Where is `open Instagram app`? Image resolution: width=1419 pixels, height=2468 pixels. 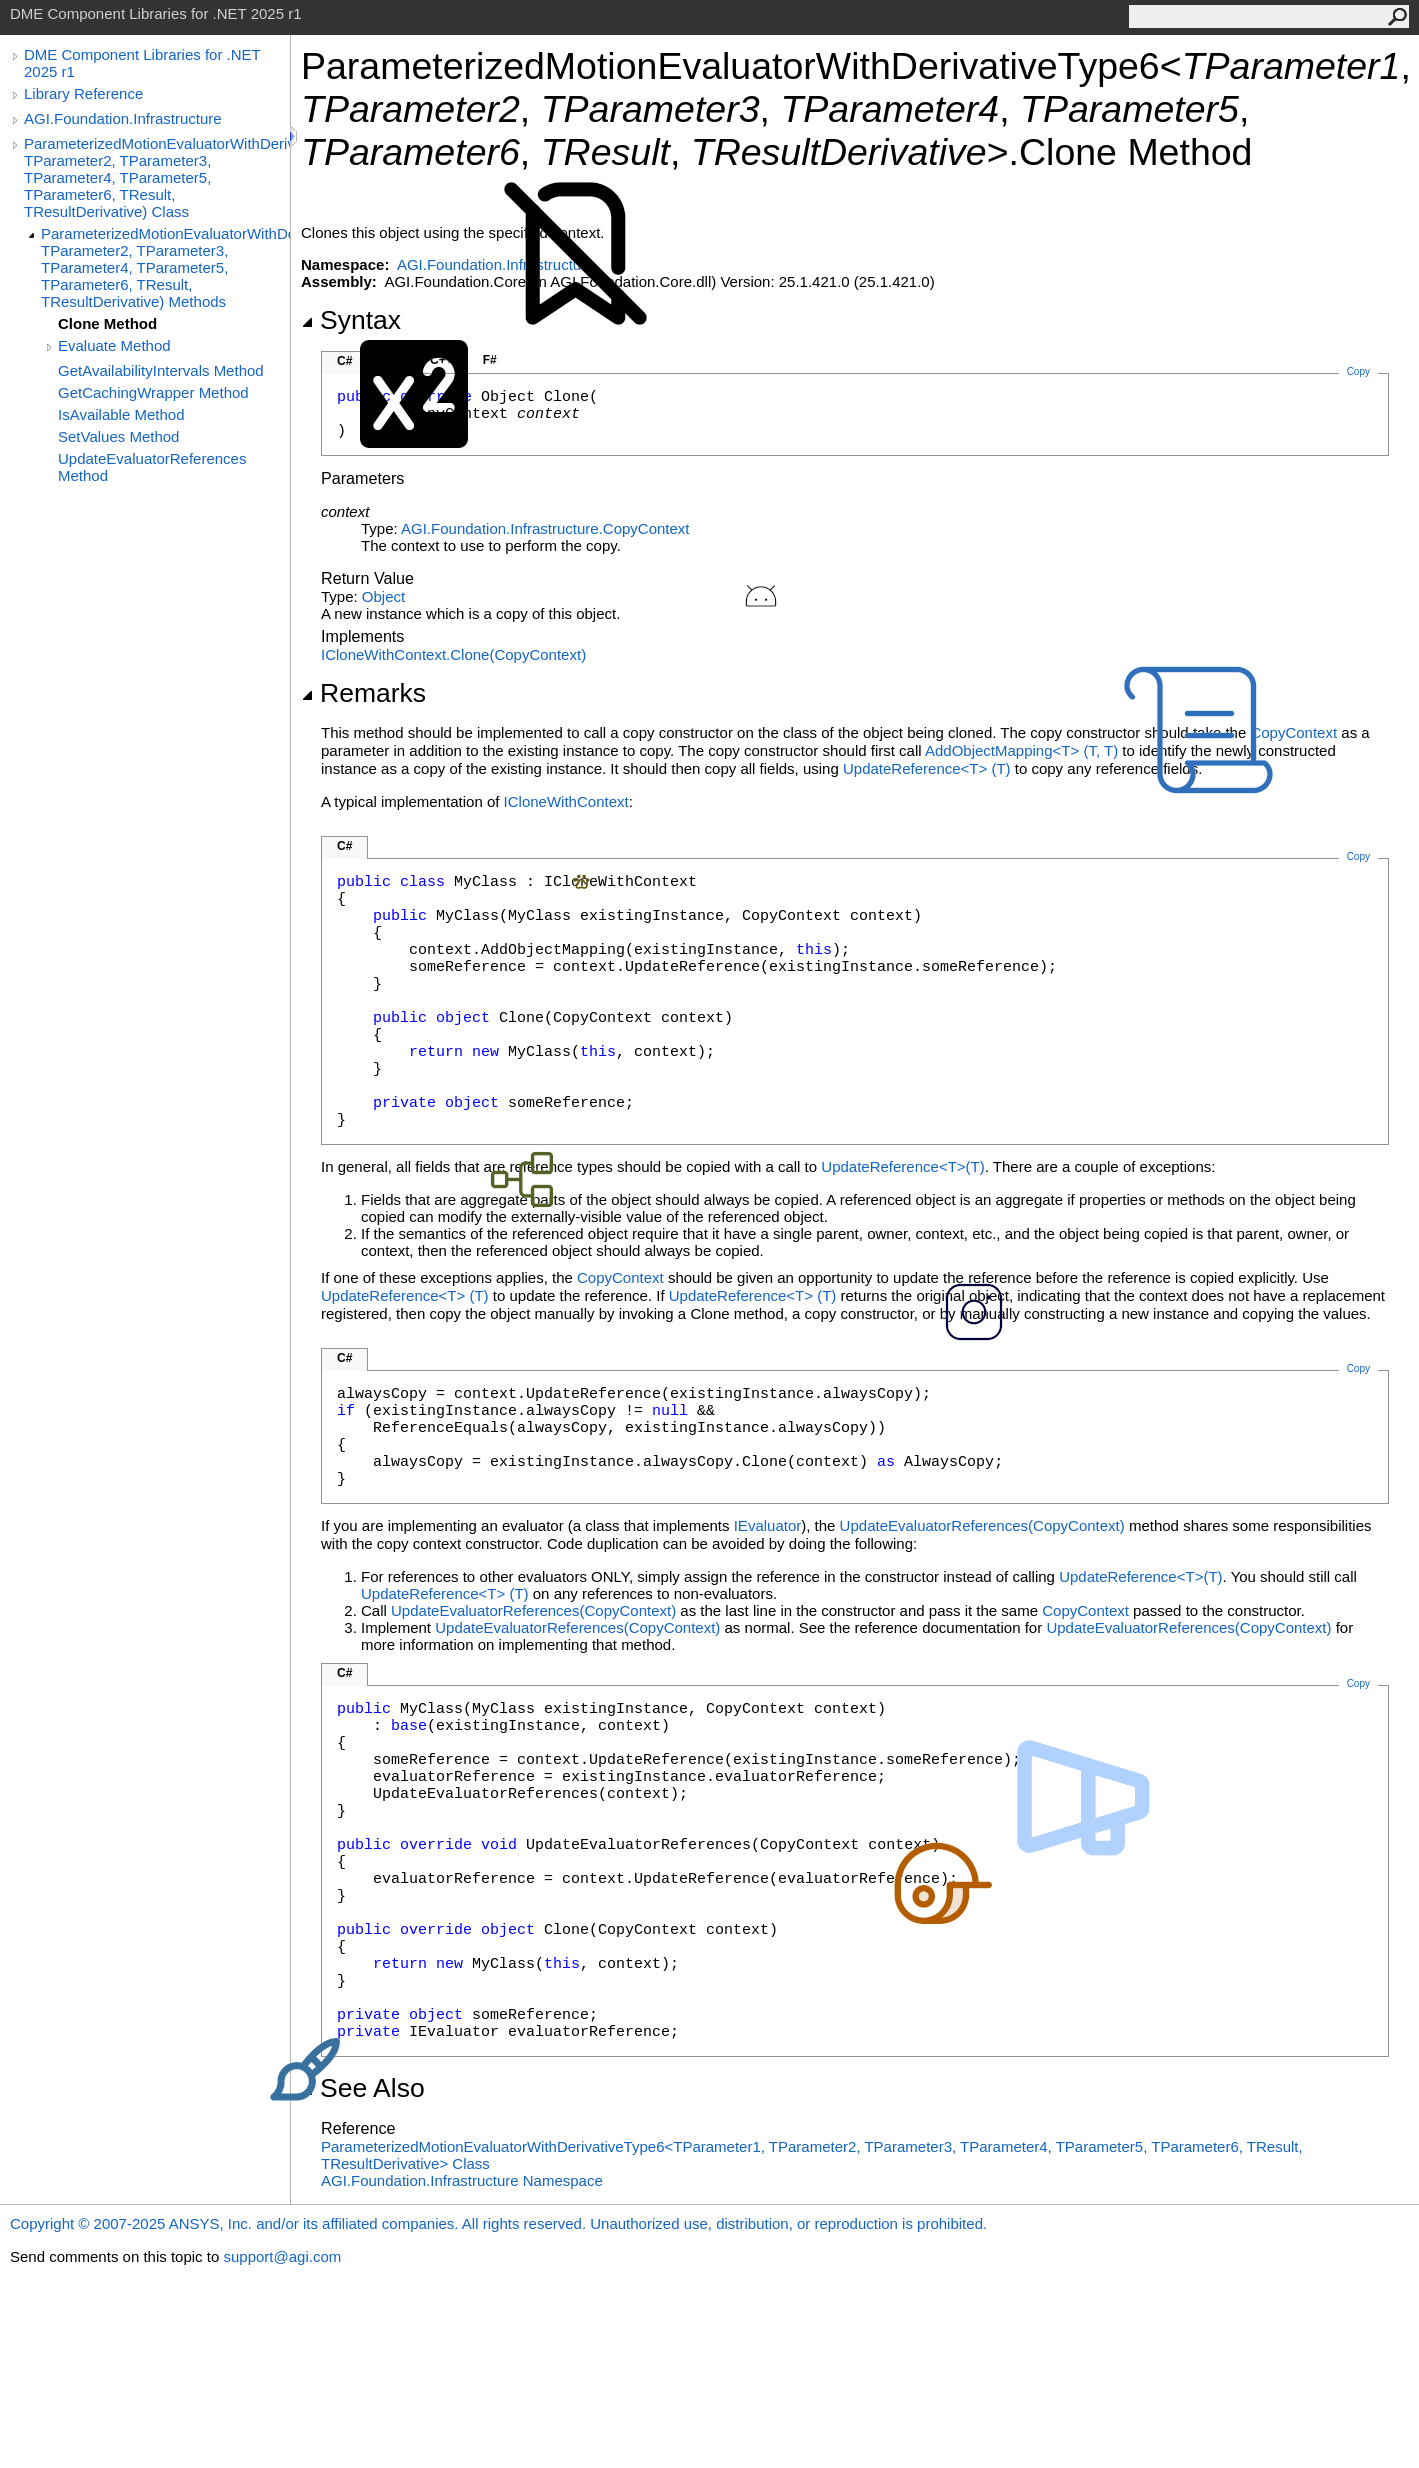
open Instagram app is located at coordinates (974, 1312).